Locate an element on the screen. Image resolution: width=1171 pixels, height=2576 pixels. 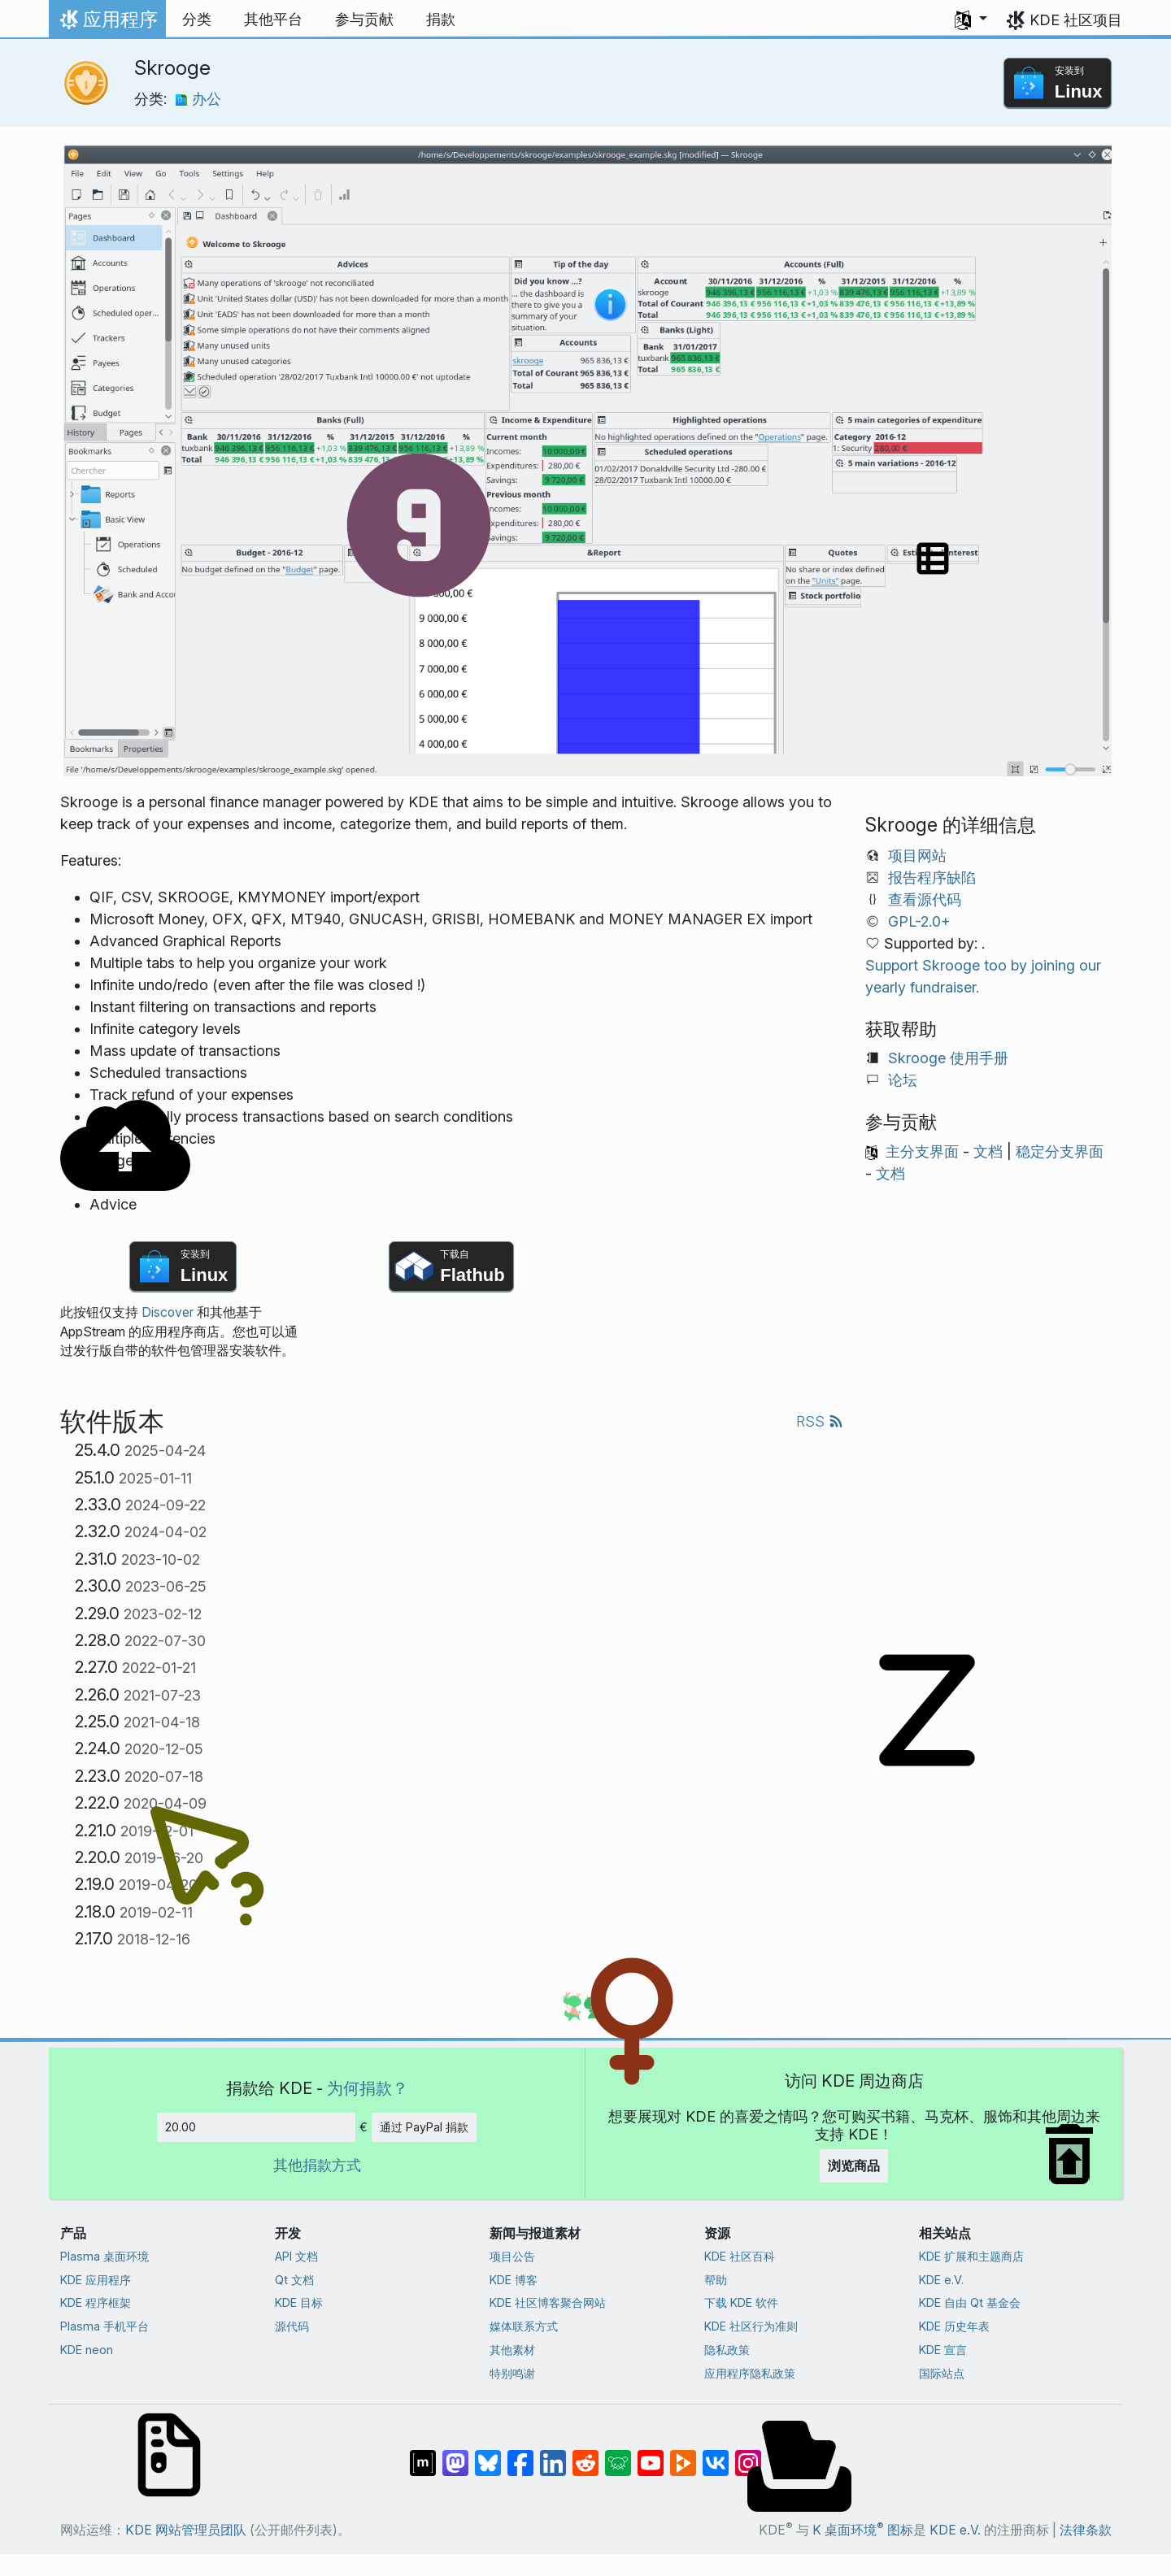
upload file to cloud storage is located at coordinates (125, 1145).